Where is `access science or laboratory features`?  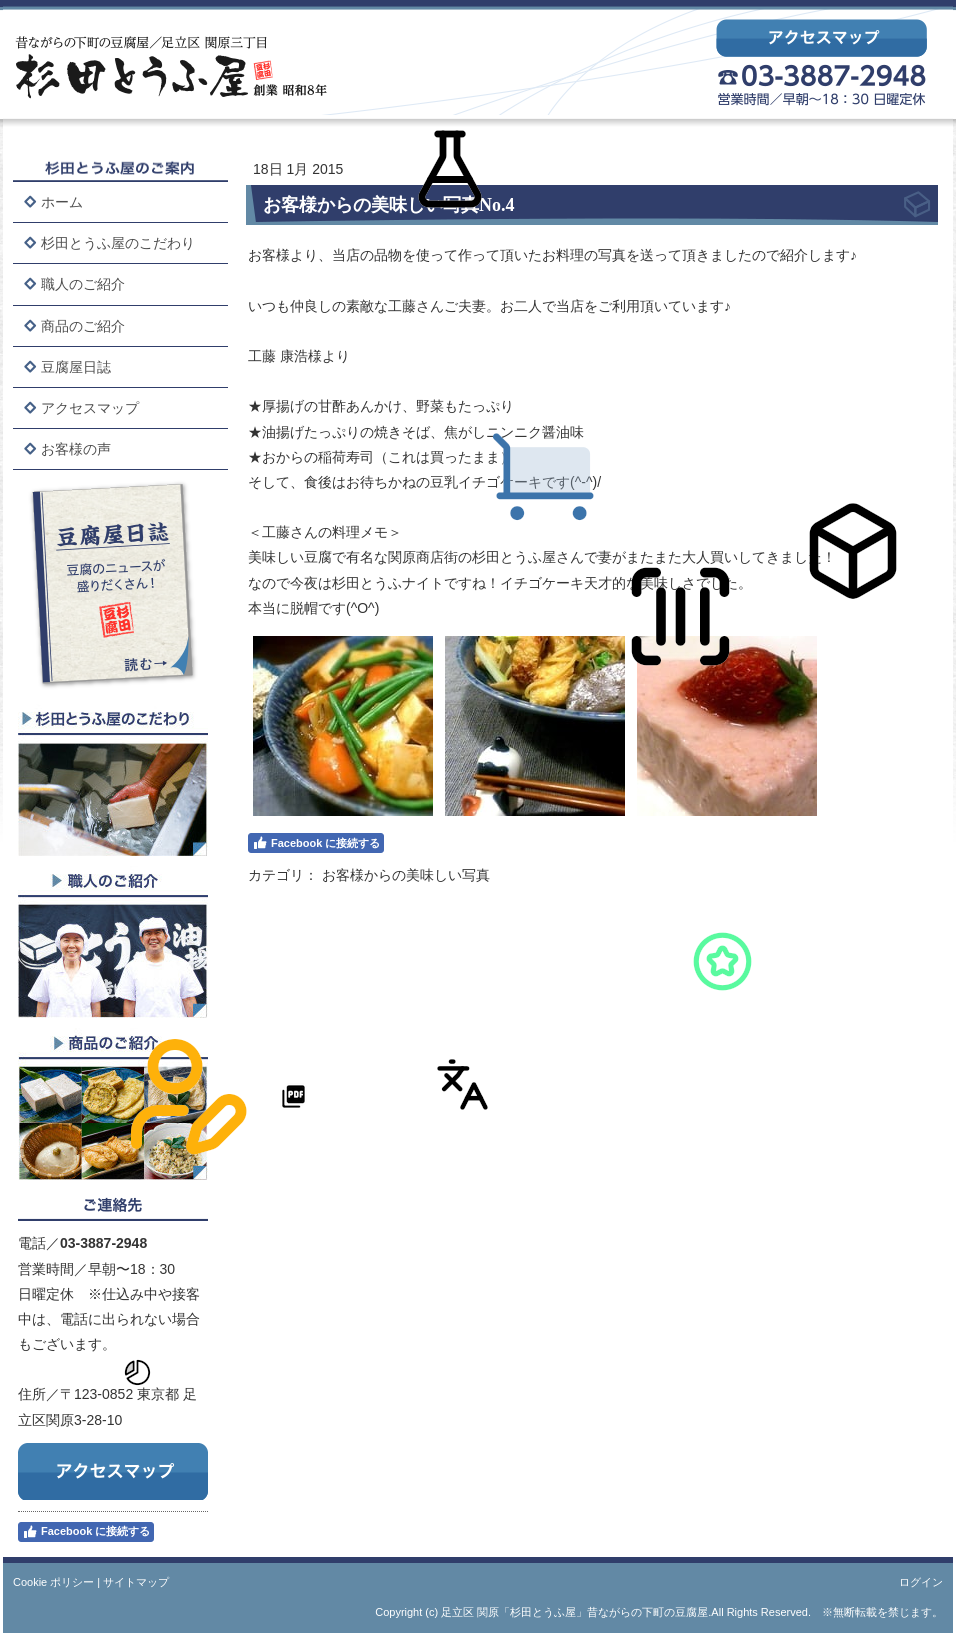
access science or laboratory features is located at coordinates (450, 169).